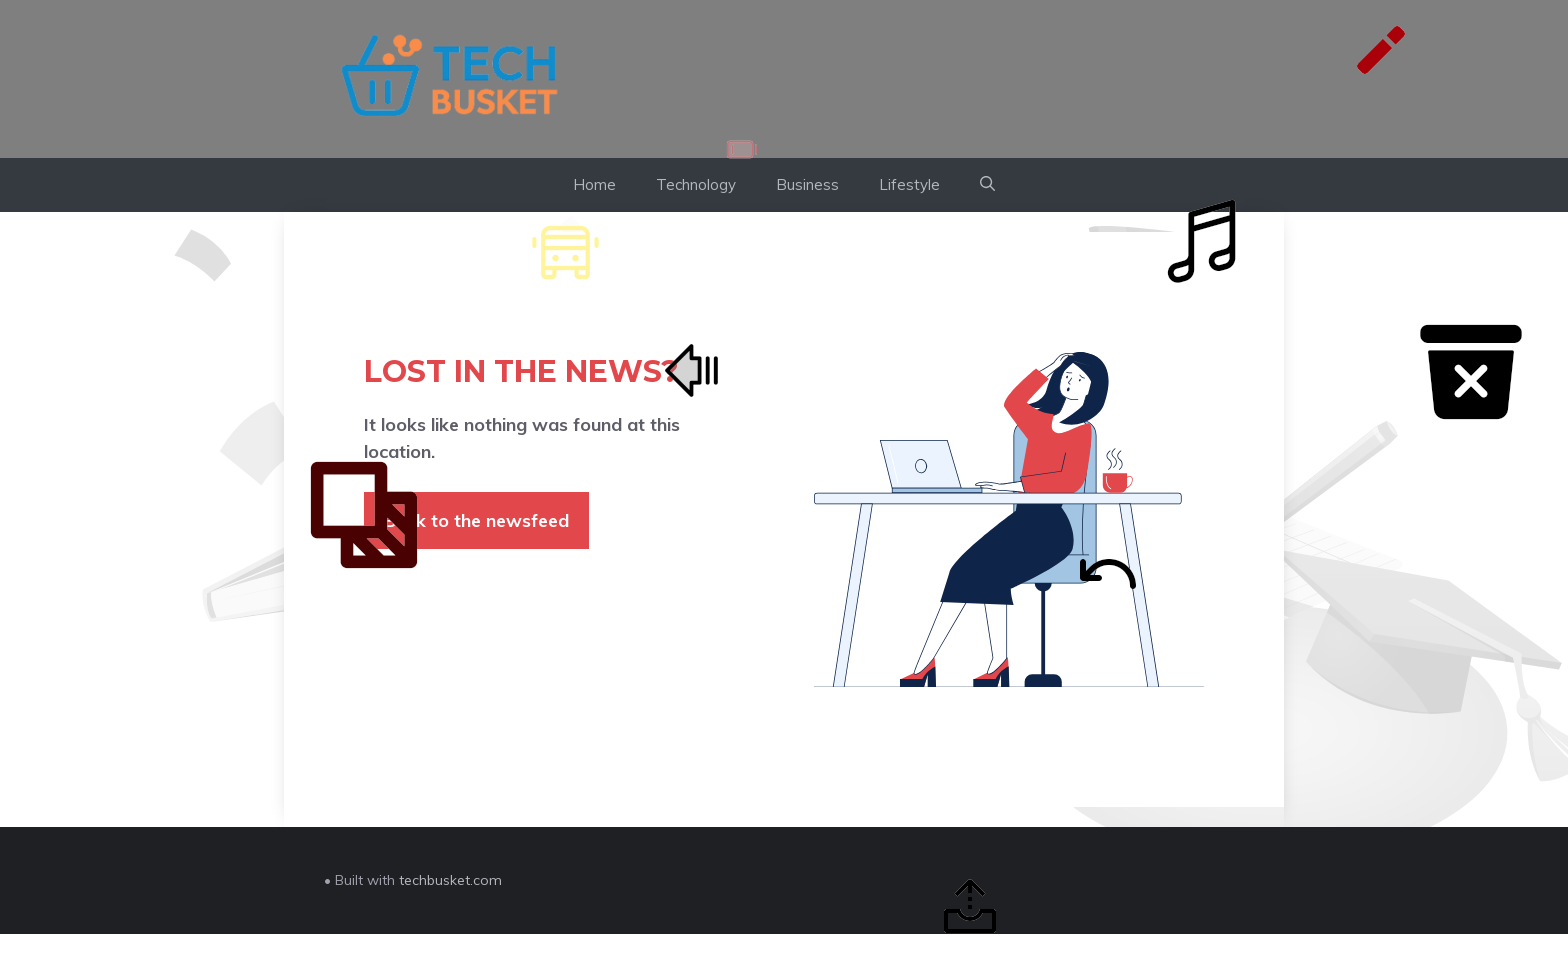 The image size is (1568, 958). Describe the element at coordinates (1109, 572) in the screenshot. I see `undo last action` at that location.